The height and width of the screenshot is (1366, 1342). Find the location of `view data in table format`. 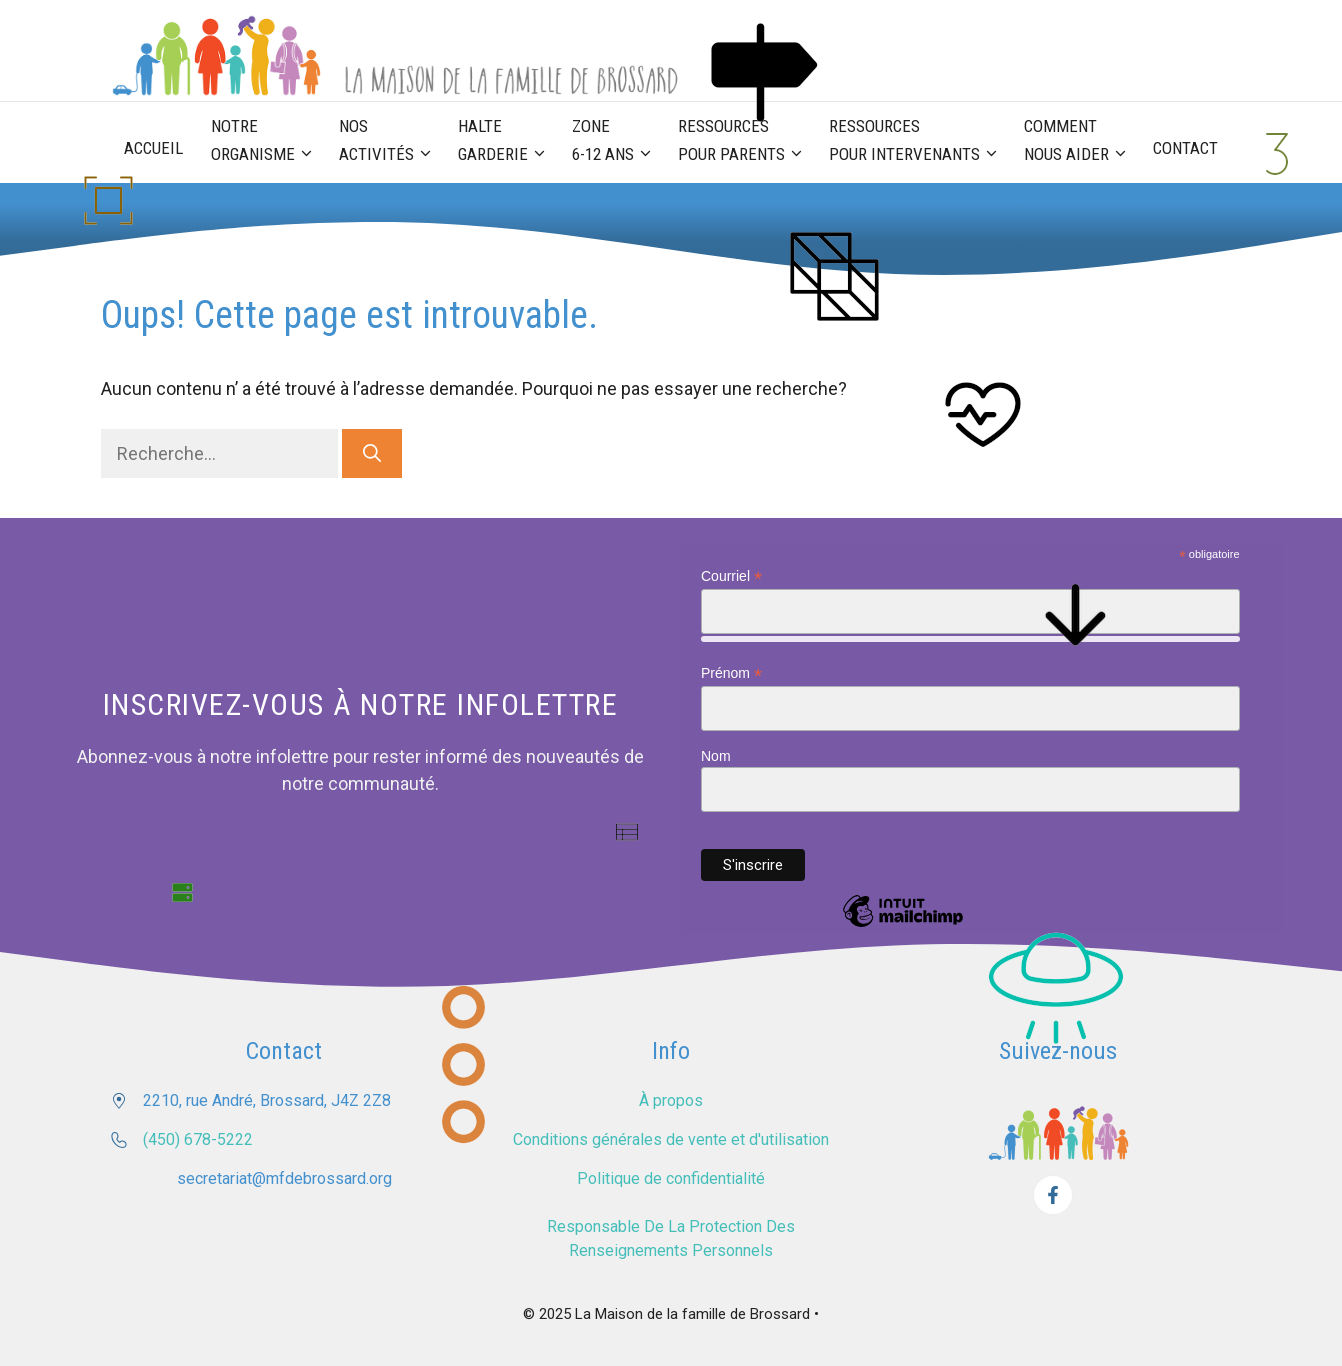

view data in table format is located at coordinates (627, 832).